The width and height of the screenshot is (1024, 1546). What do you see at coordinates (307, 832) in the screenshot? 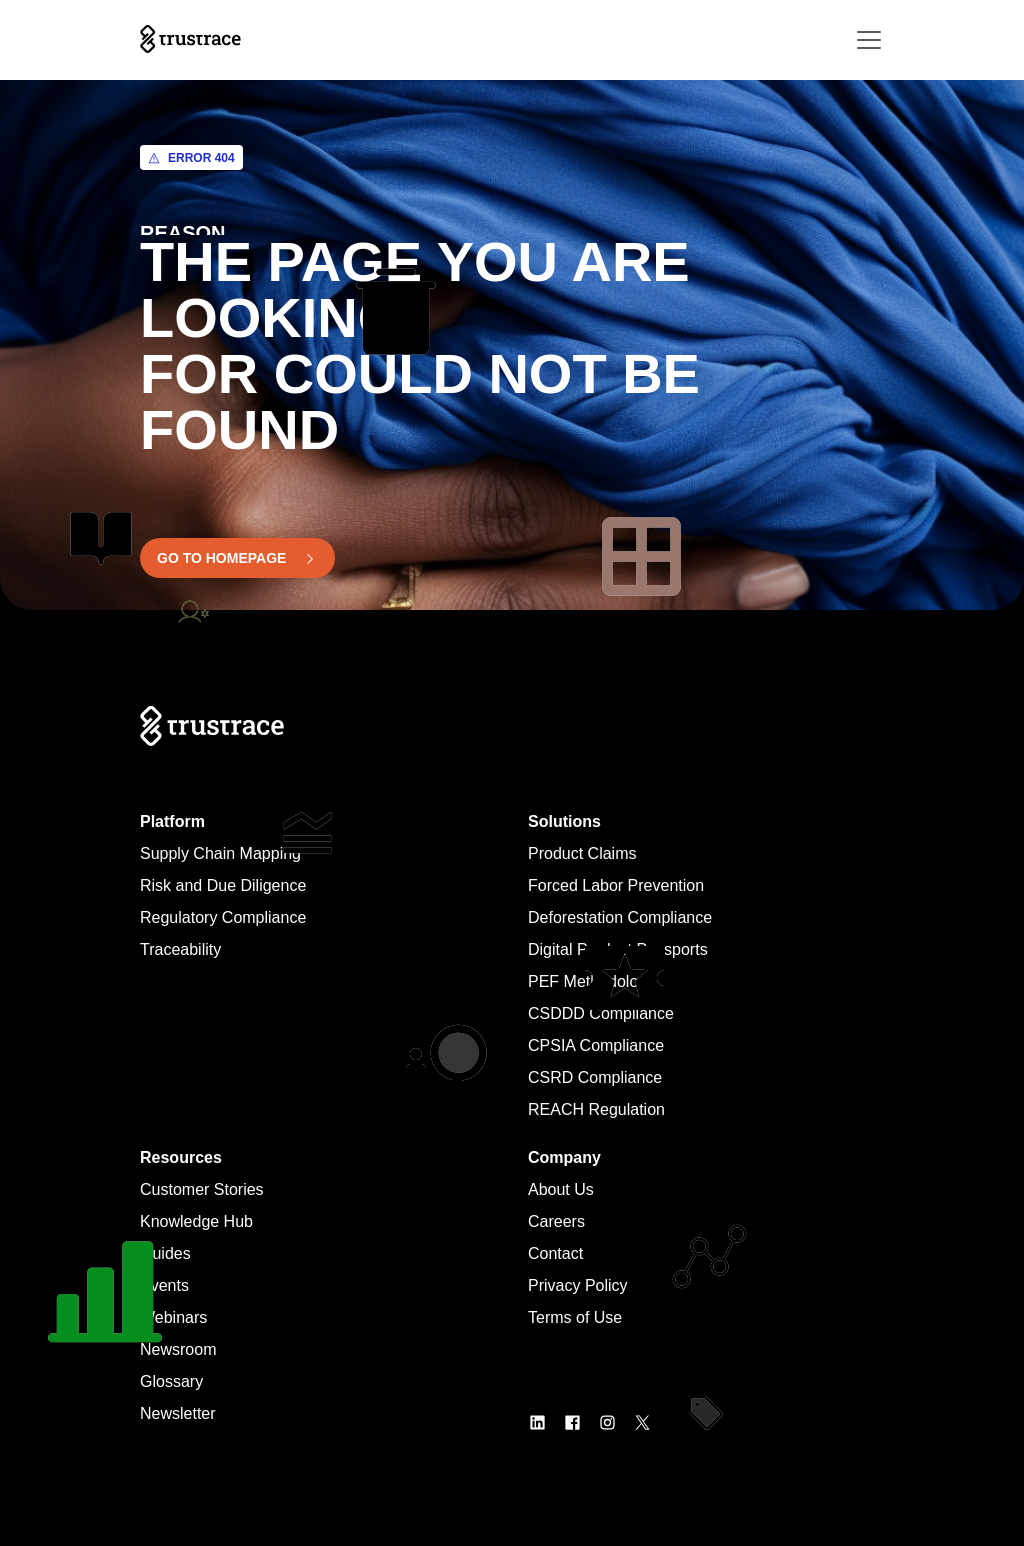
I see `toggle map legend visibility` at bounding box center [307, 832].